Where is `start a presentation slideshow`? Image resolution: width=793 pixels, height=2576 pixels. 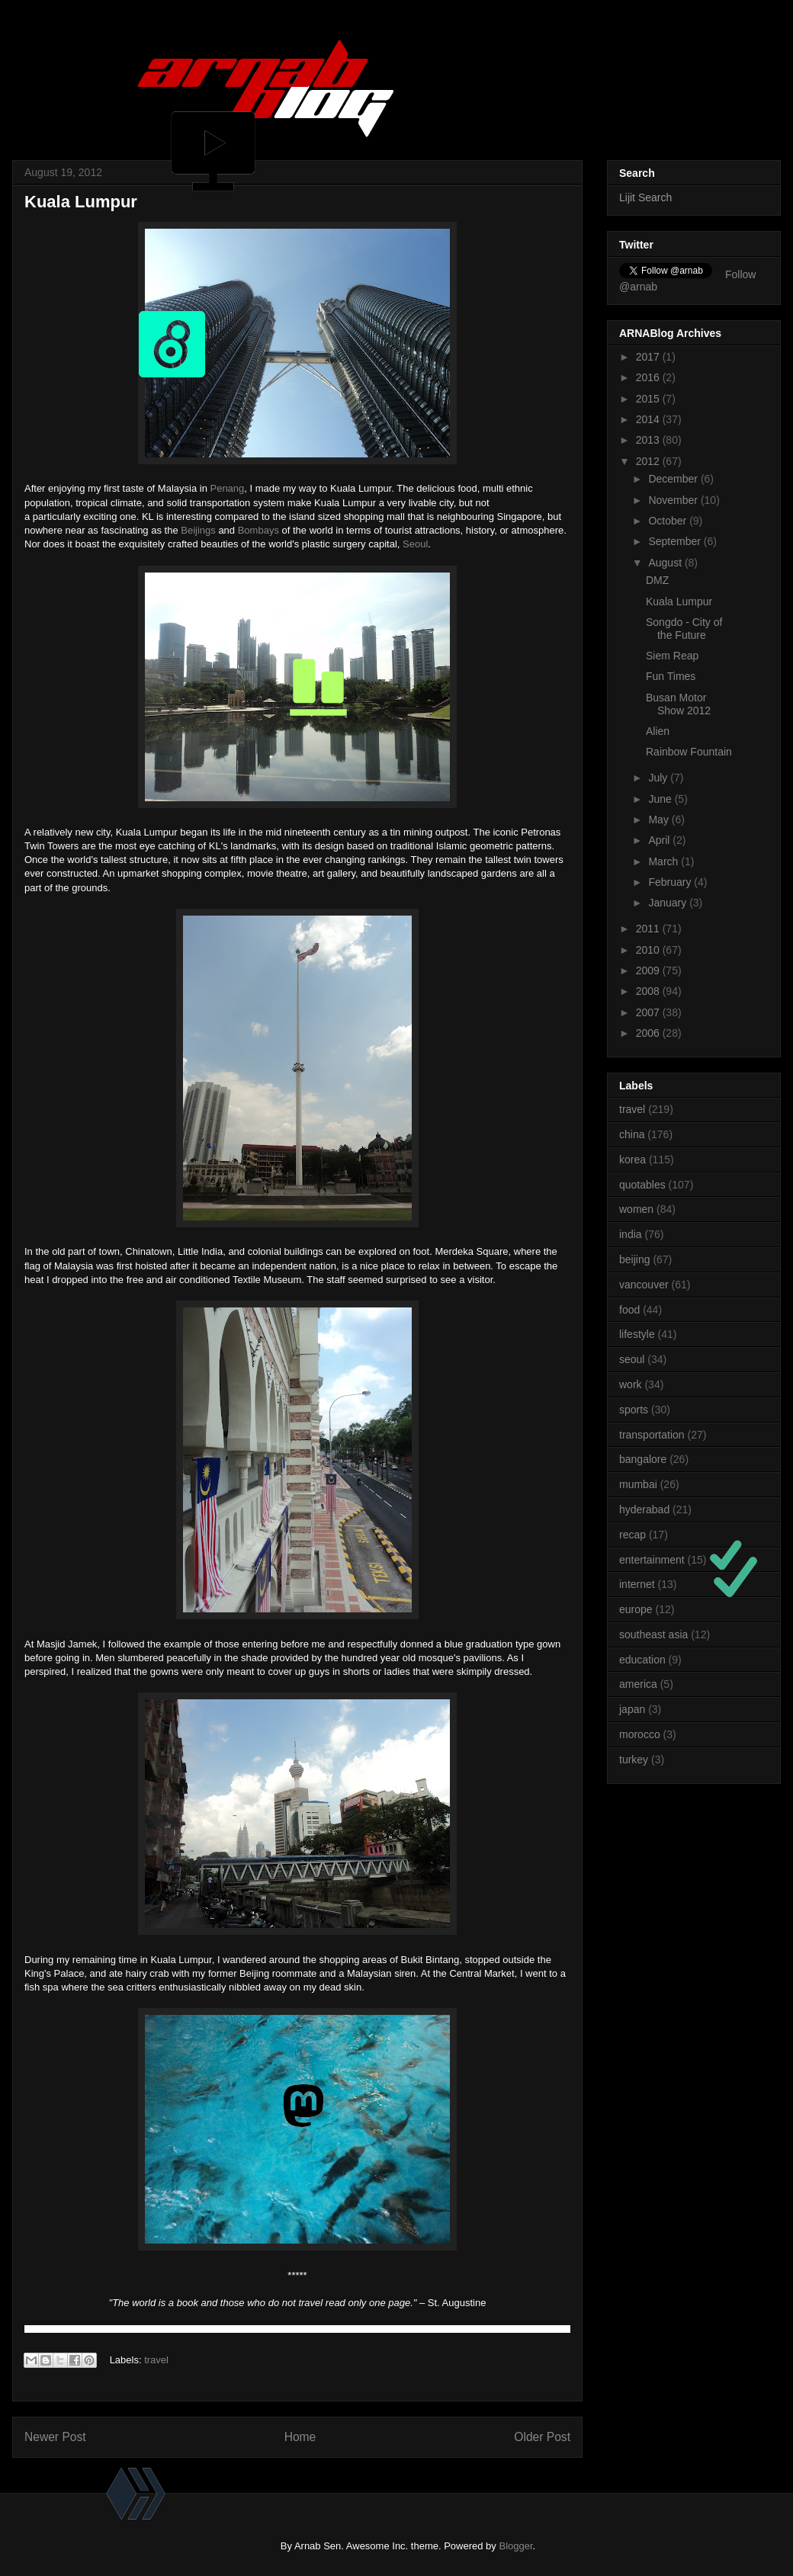 start a presentation slideshow is located at coordinates (213, 149).